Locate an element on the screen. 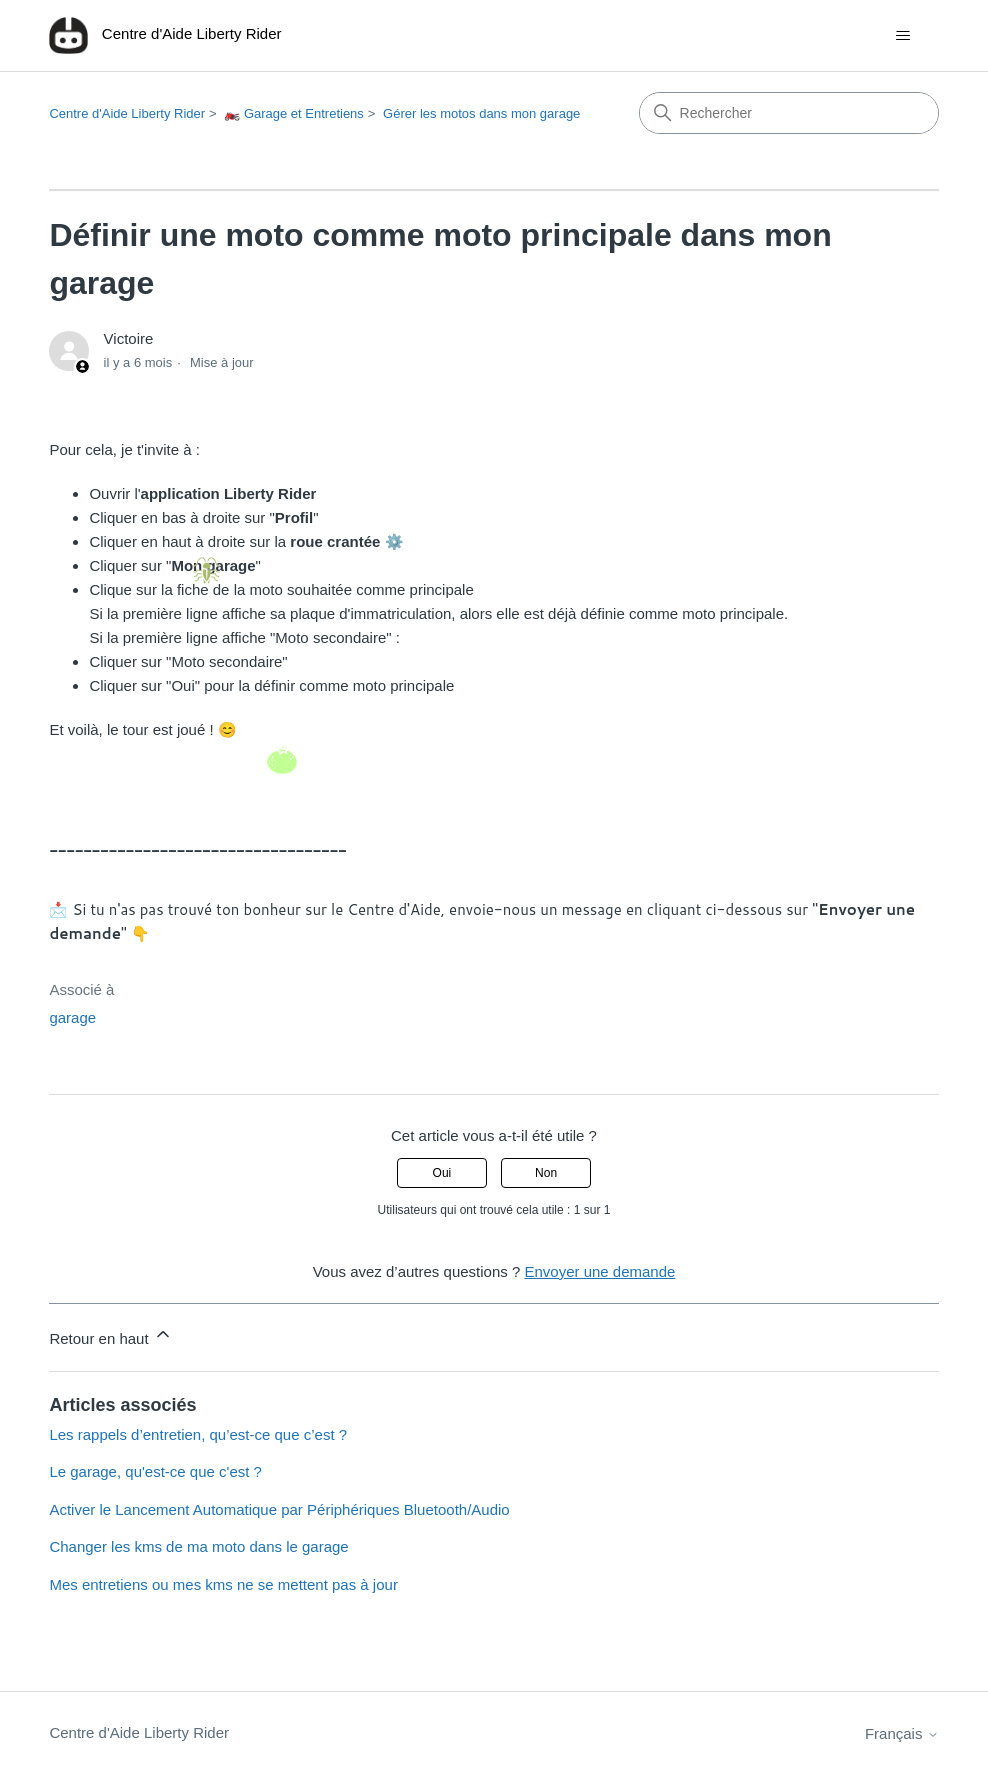  select tangerine or citrus fruit item is located at coordinates (282, 760).